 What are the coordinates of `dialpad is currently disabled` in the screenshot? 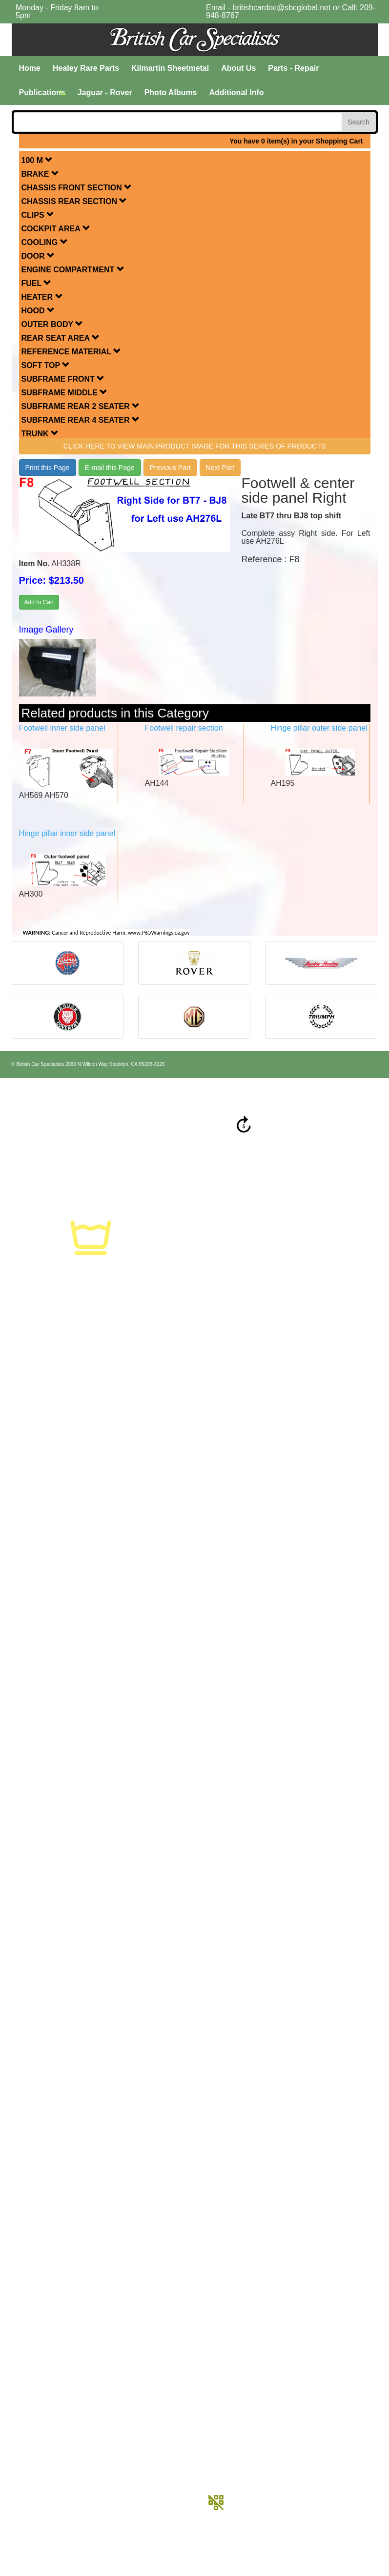 It's located at (216, 2502).